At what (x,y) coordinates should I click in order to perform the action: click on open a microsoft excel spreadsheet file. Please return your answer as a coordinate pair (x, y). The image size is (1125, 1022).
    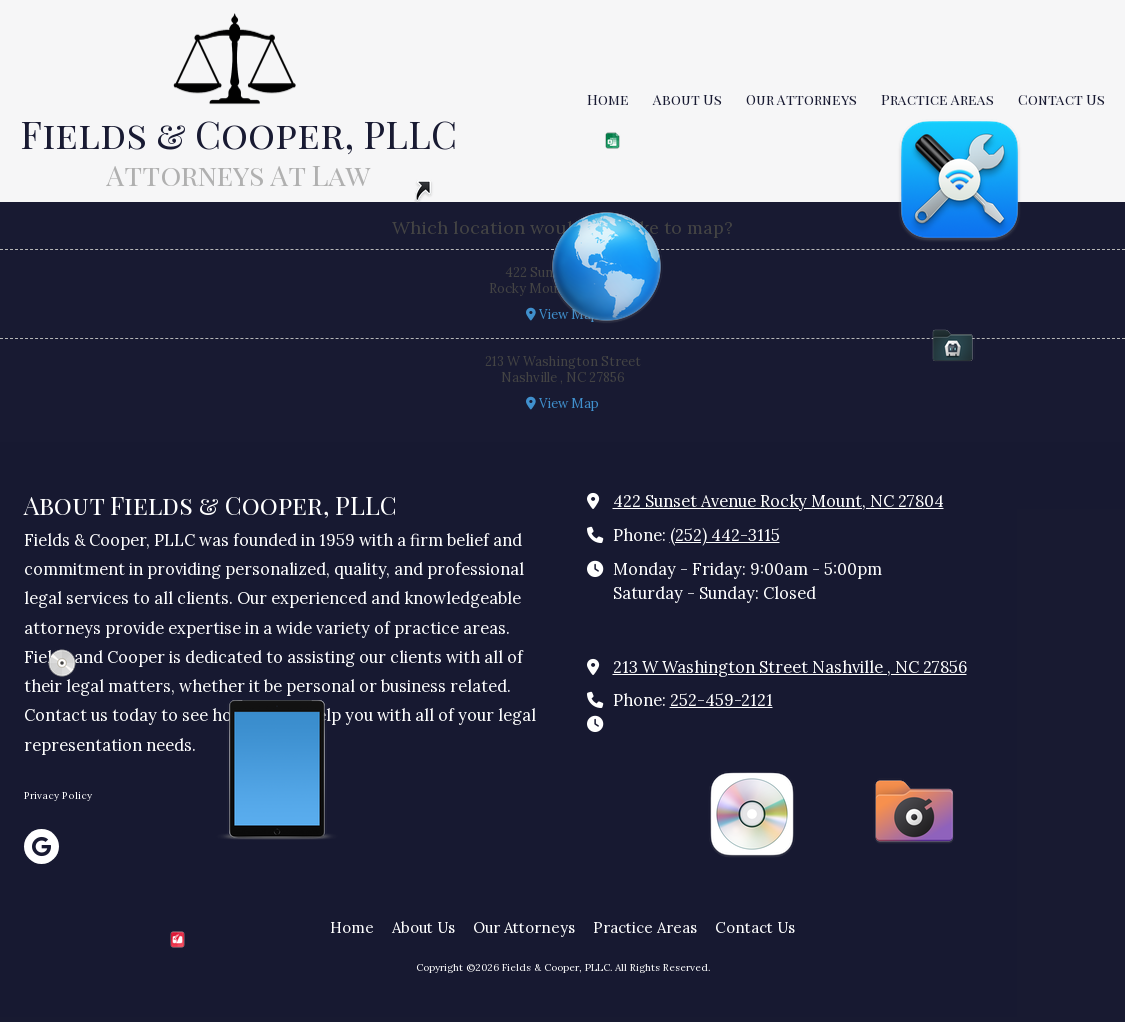
    Looking at the image, I should click on (612, 140).